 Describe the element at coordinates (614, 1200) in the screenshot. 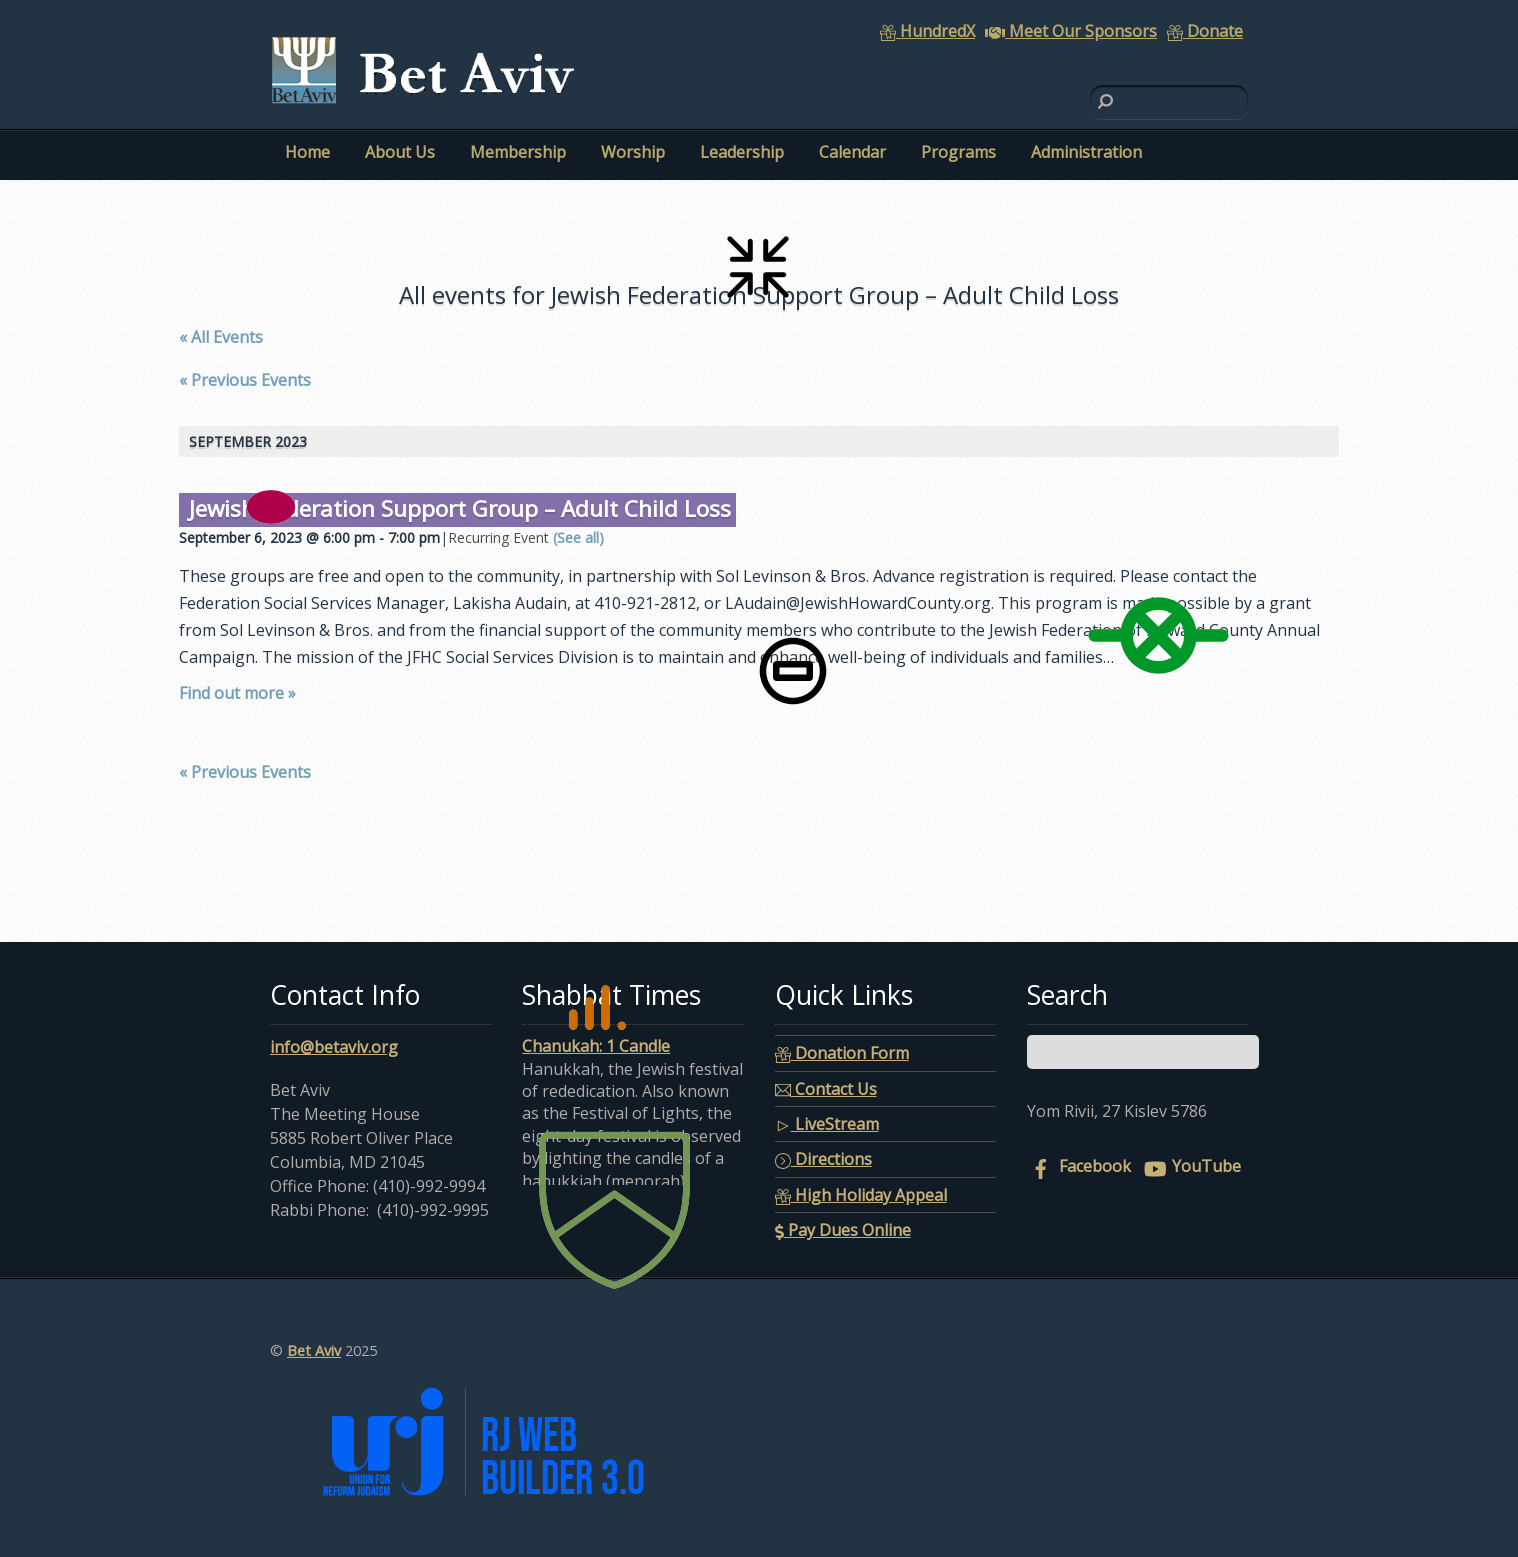

I see `access security or protection settings` at that location.